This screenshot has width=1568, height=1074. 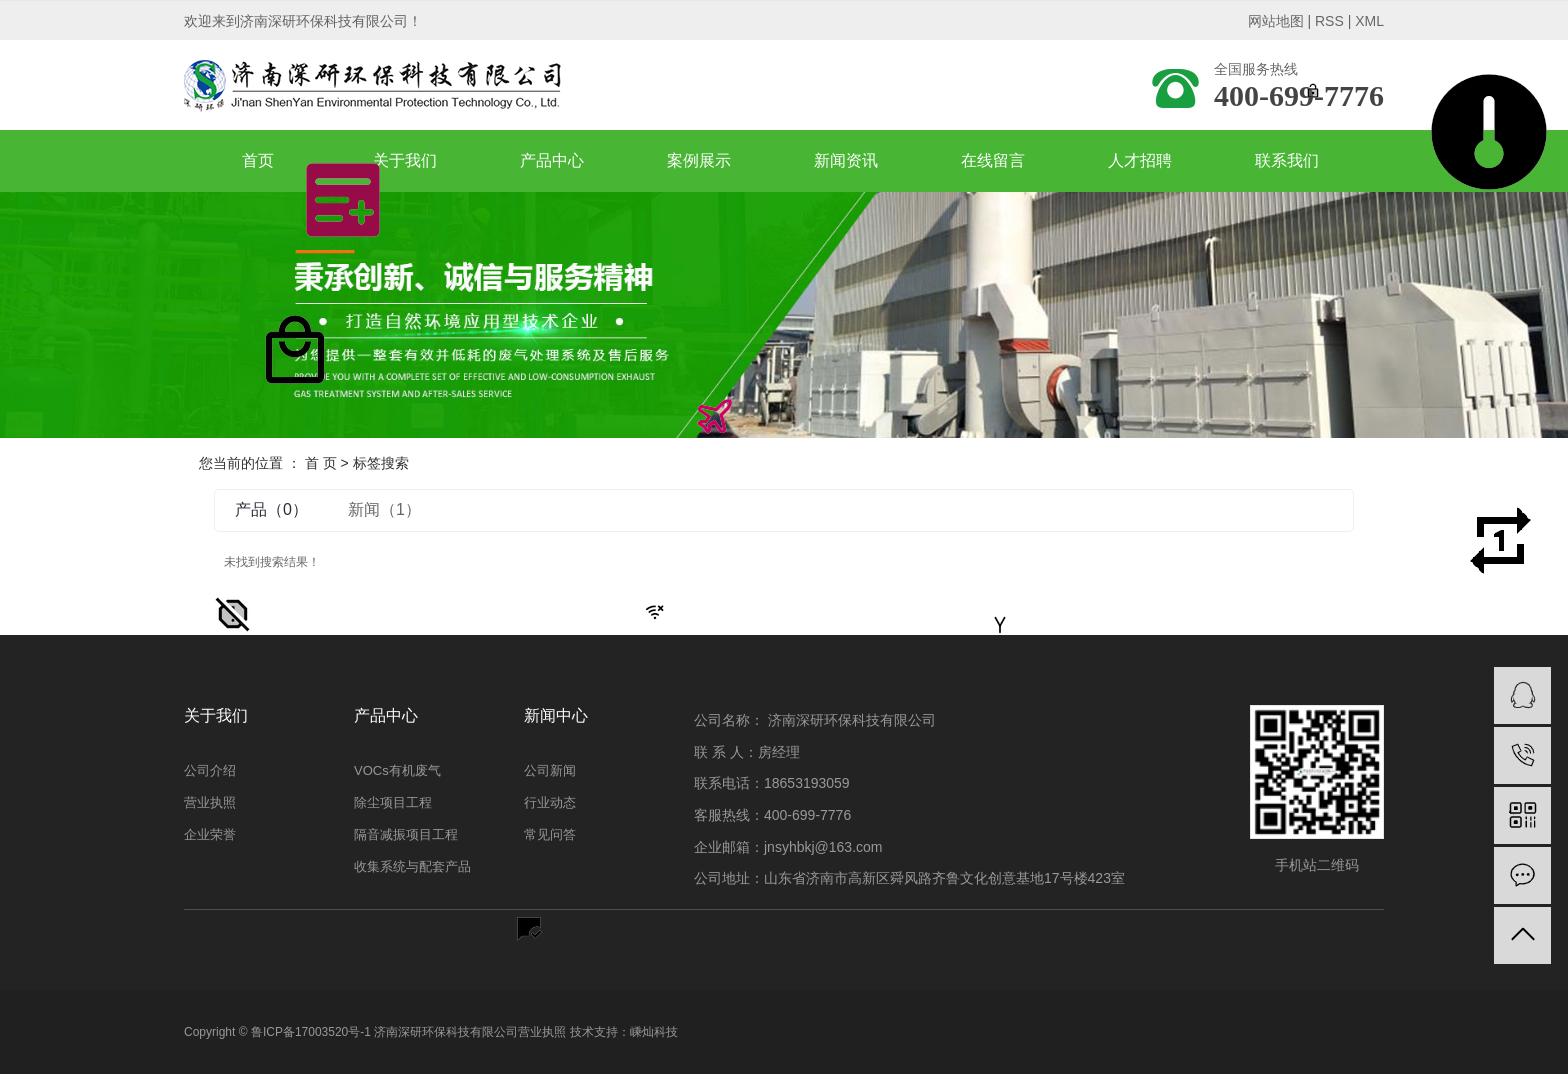 I want to click on enable airplane mode, so click(x=714, y=416).